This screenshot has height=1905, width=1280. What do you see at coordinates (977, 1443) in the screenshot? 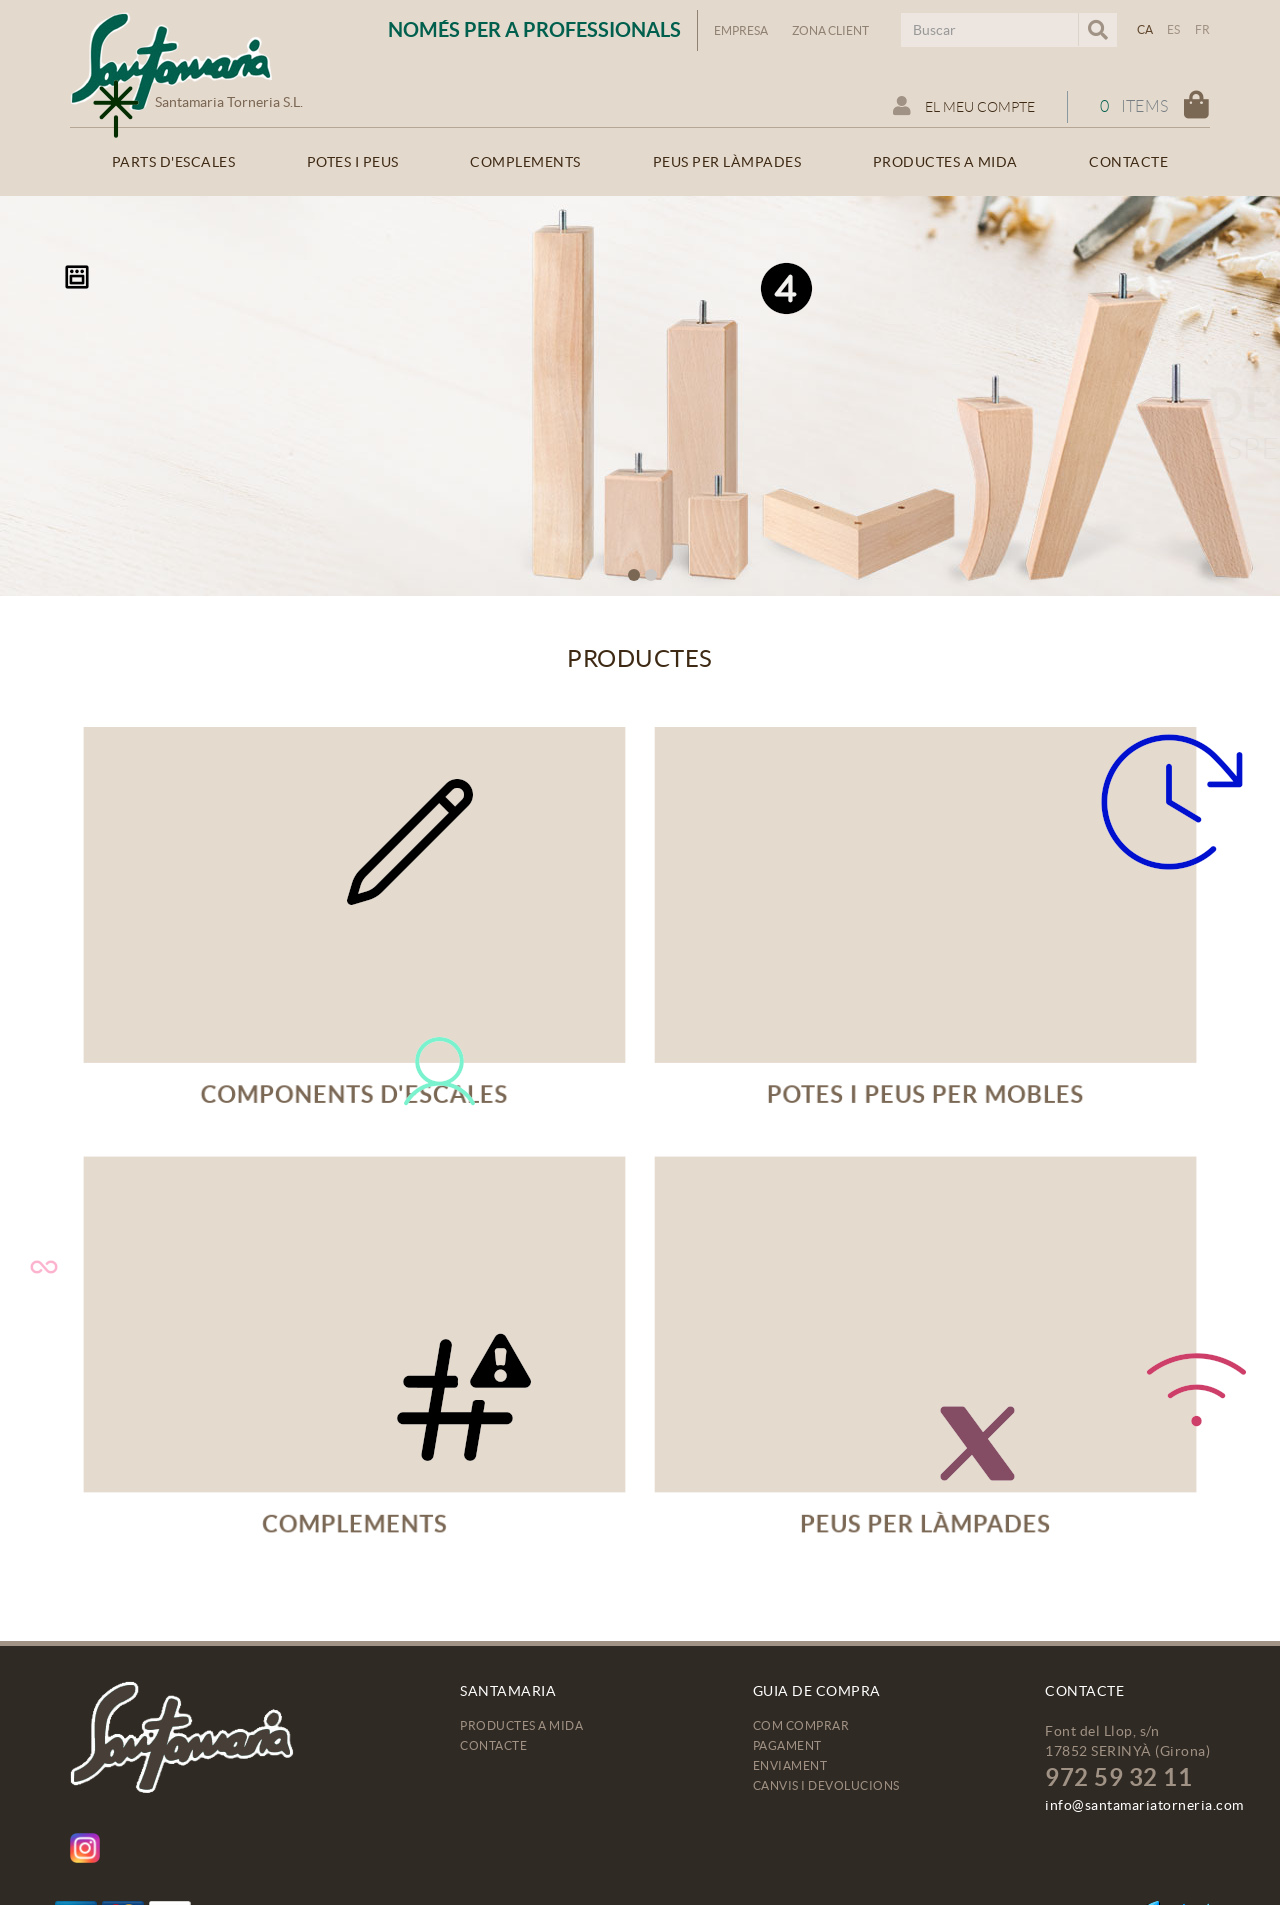
I see `share to X (formerly Twitter)` at bounding box center [977, 1443].